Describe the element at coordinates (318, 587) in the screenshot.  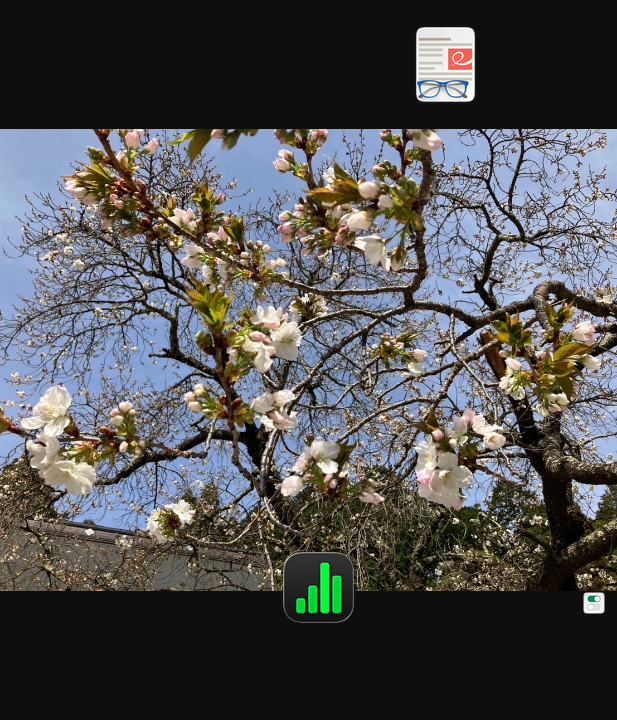
I see `open apple numbers spreadsheet app` at that location.